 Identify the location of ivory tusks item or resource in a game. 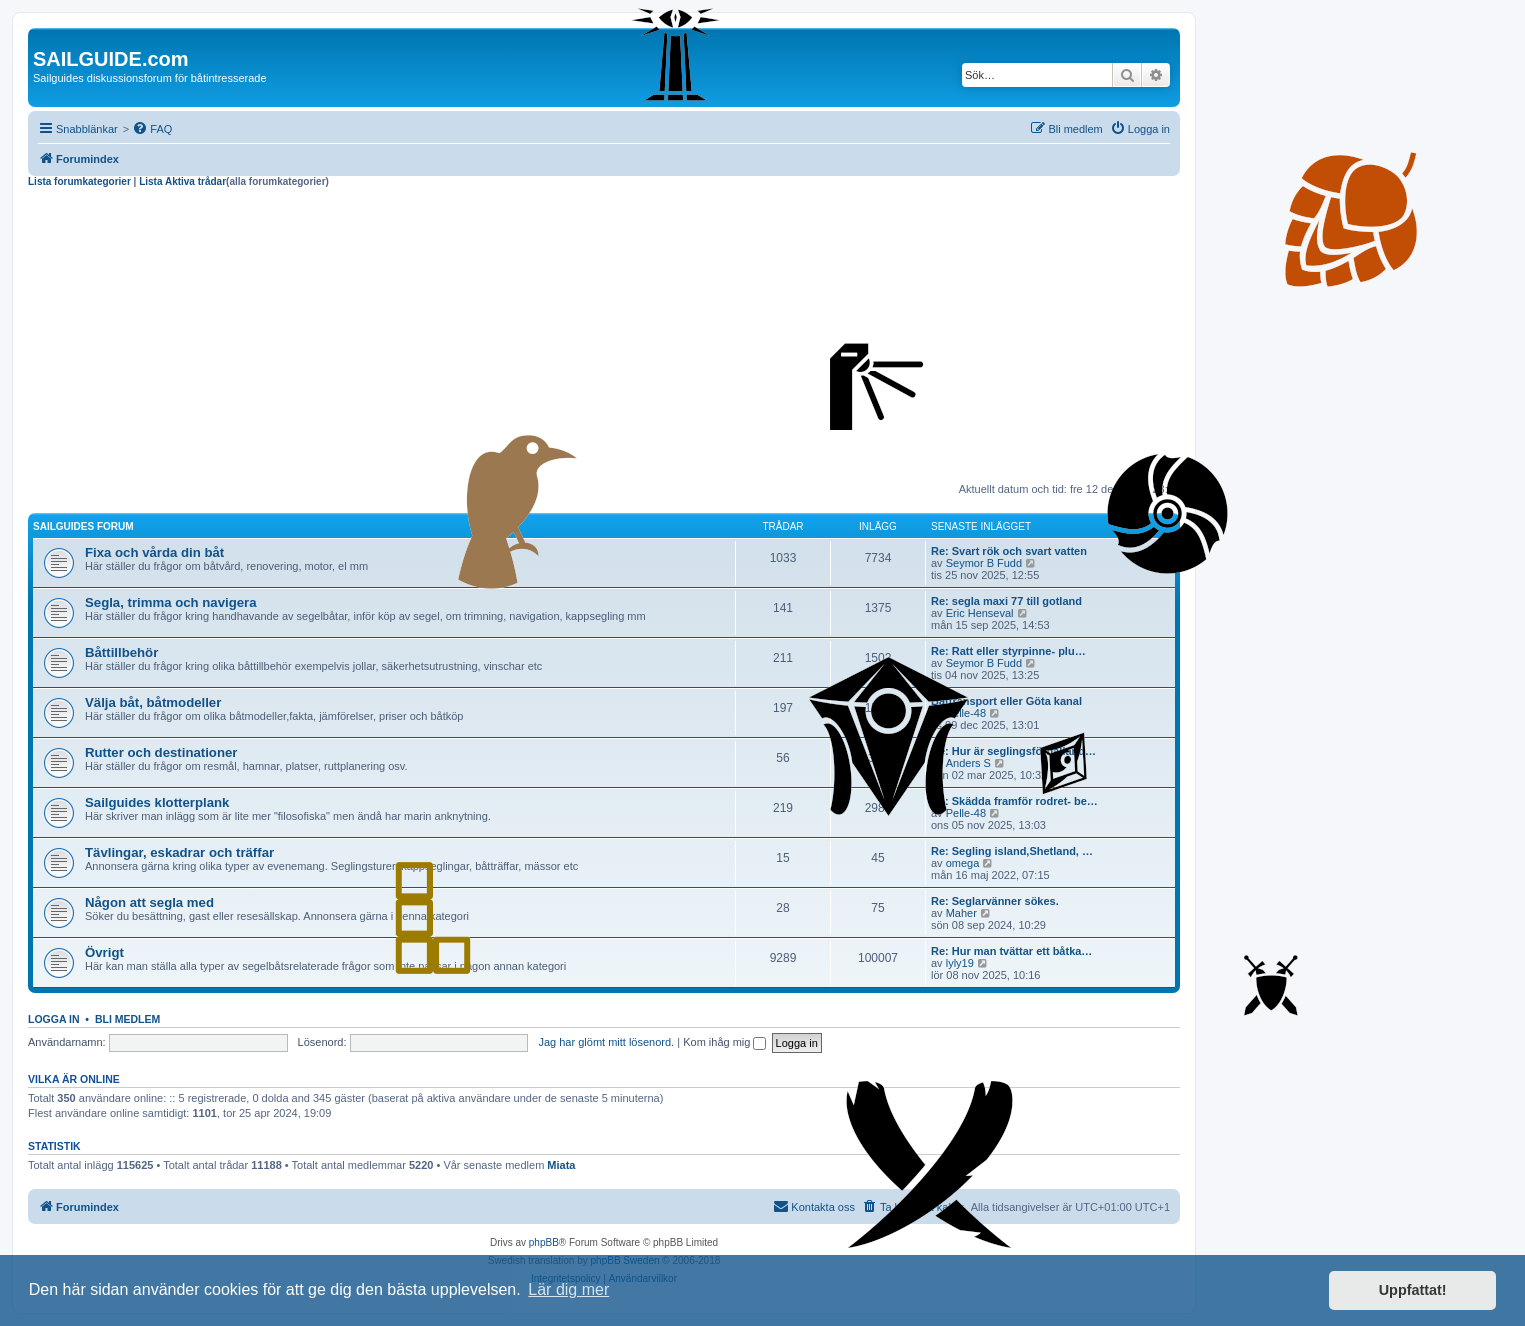
(929, 1164).